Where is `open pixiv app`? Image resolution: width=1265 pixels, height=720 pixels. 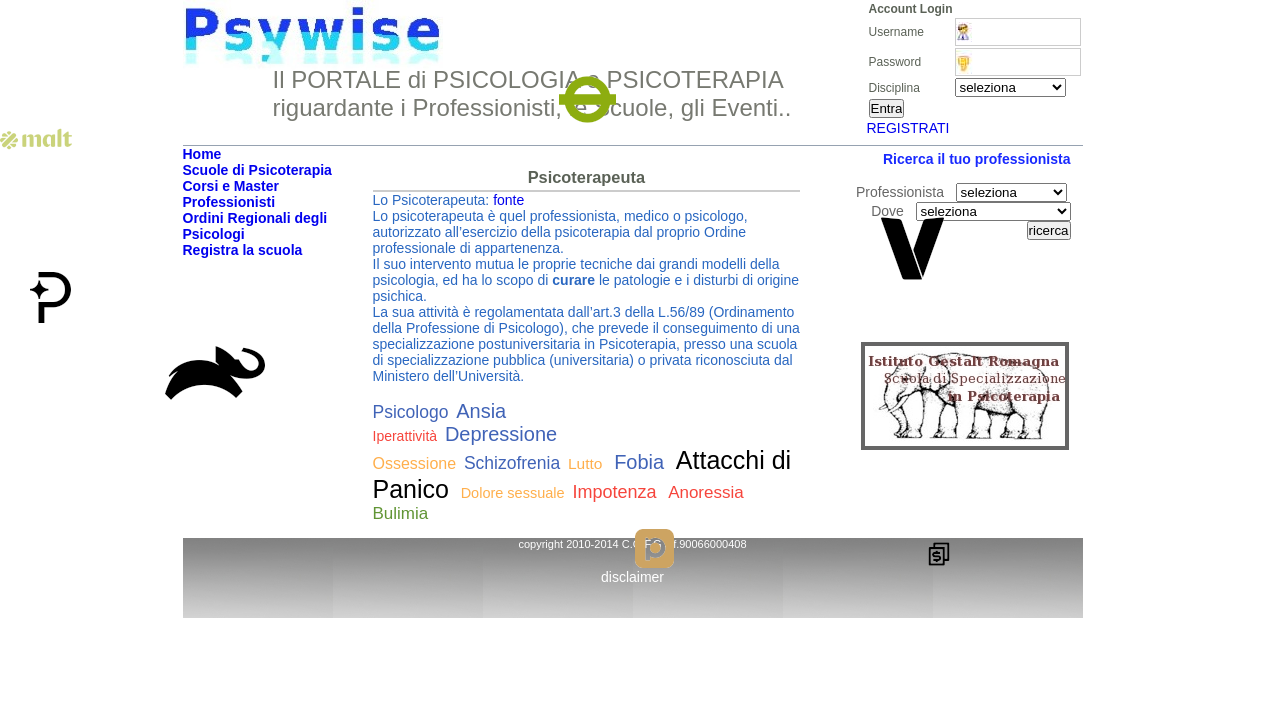
open pixiv app is located at coordinates (654, 548).